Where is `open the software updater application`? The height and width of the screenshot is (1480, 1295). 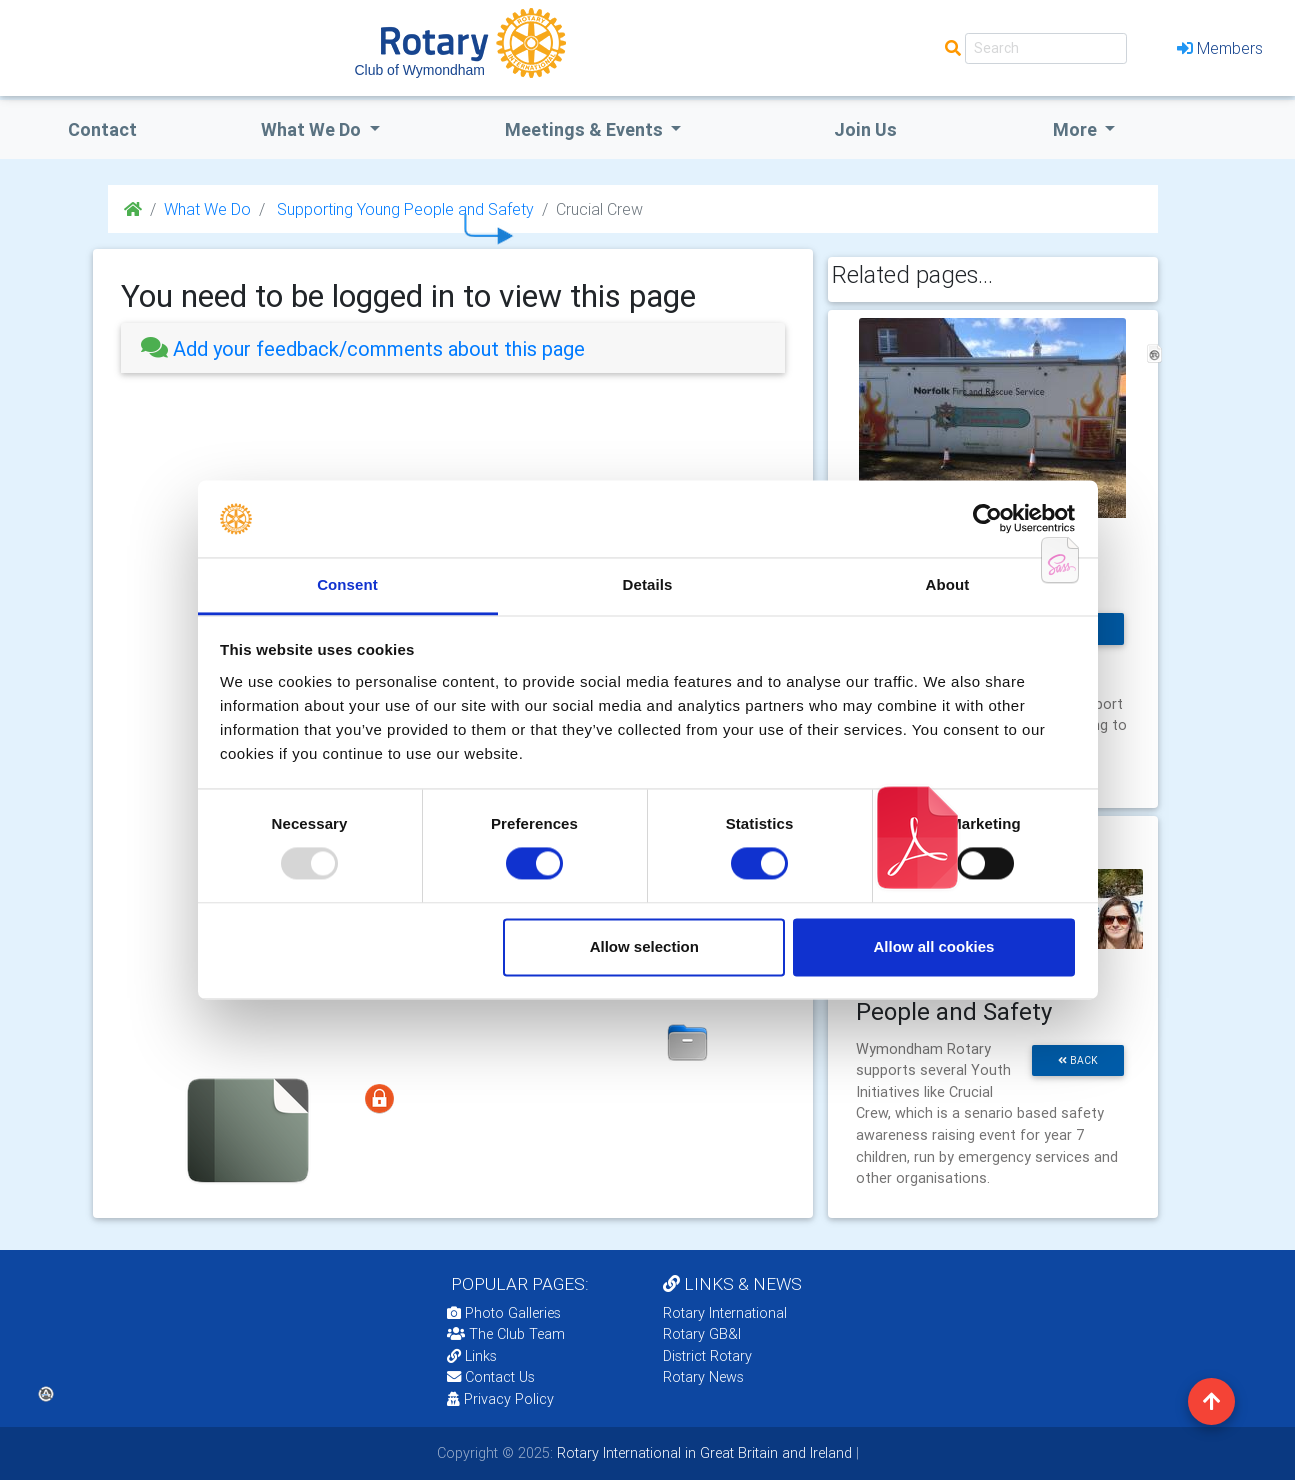
open the software updater application is located at coordinates (46, 1394).